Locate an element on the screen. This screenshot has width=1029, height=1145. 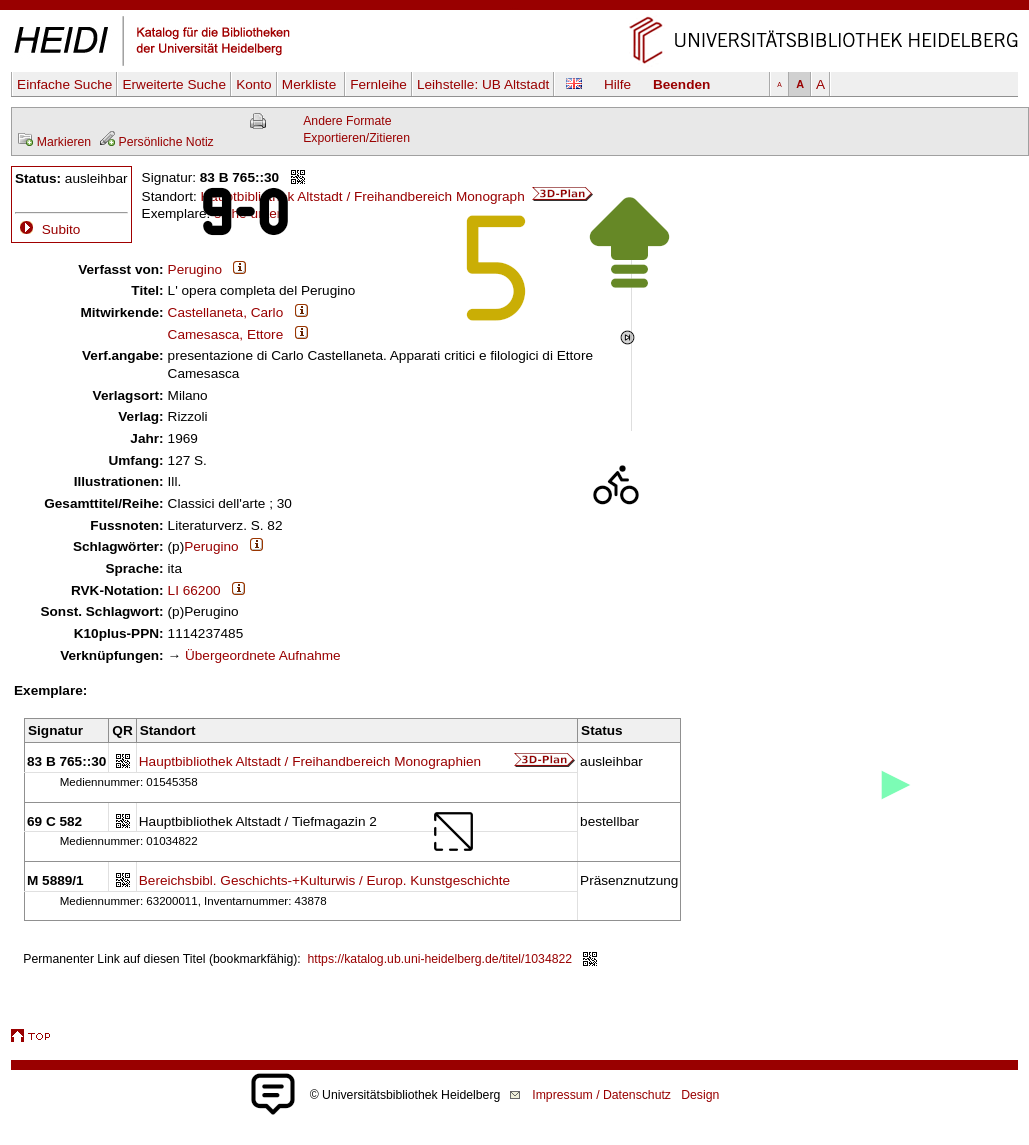
invert current selection is located at coordinates (453, 831).